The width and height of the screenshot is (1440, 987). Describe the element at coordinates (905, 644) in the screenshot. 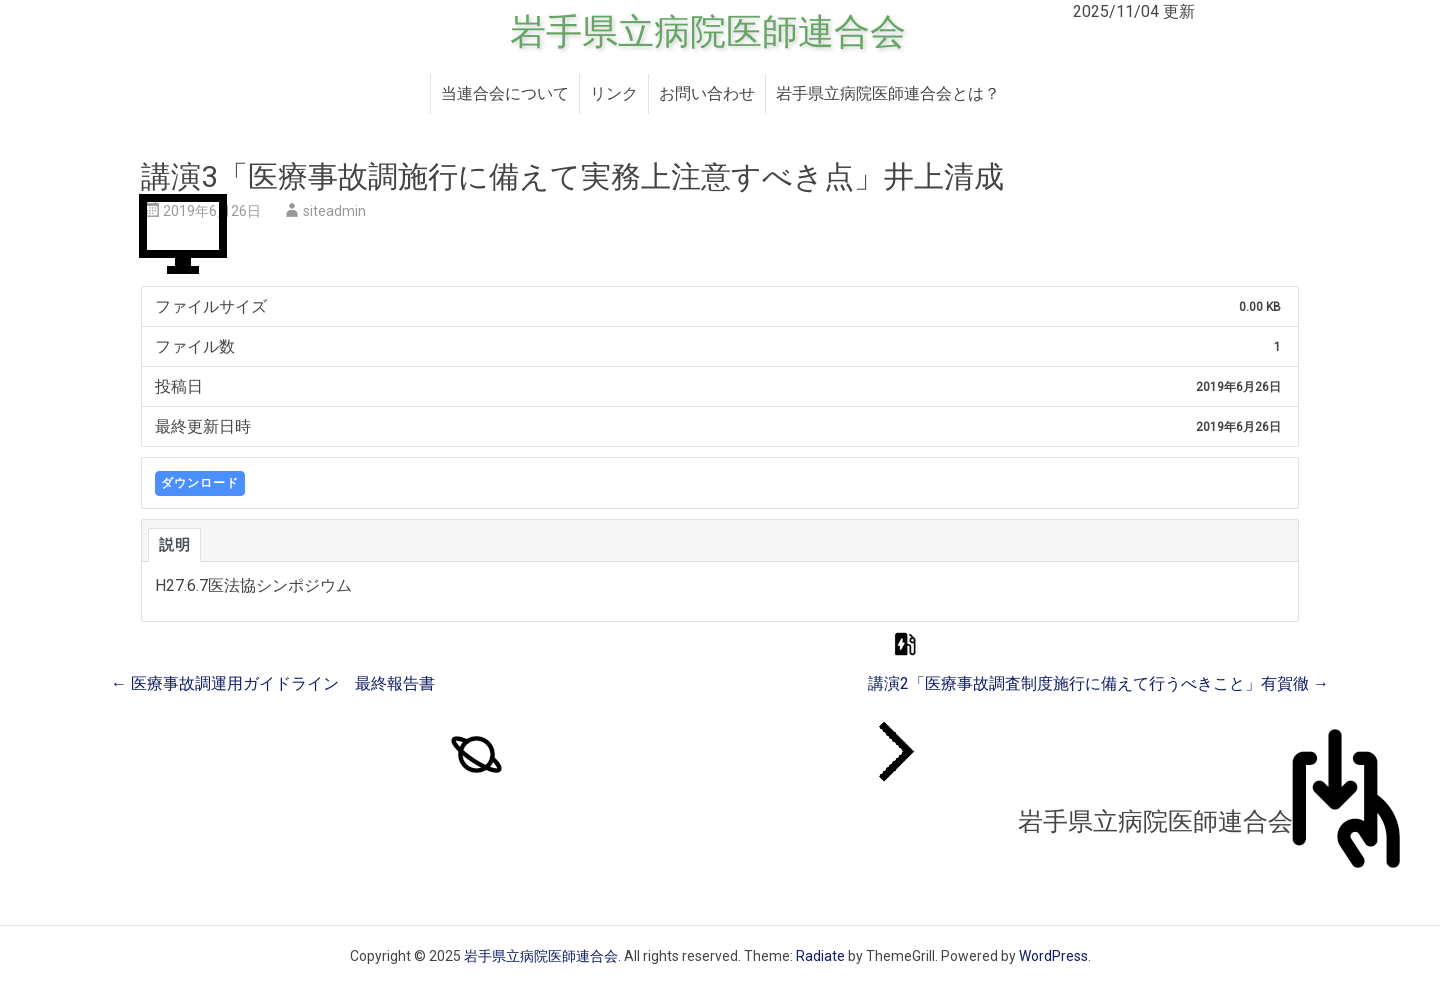

I see `find nearby electric vehicle charging stations` at that location.